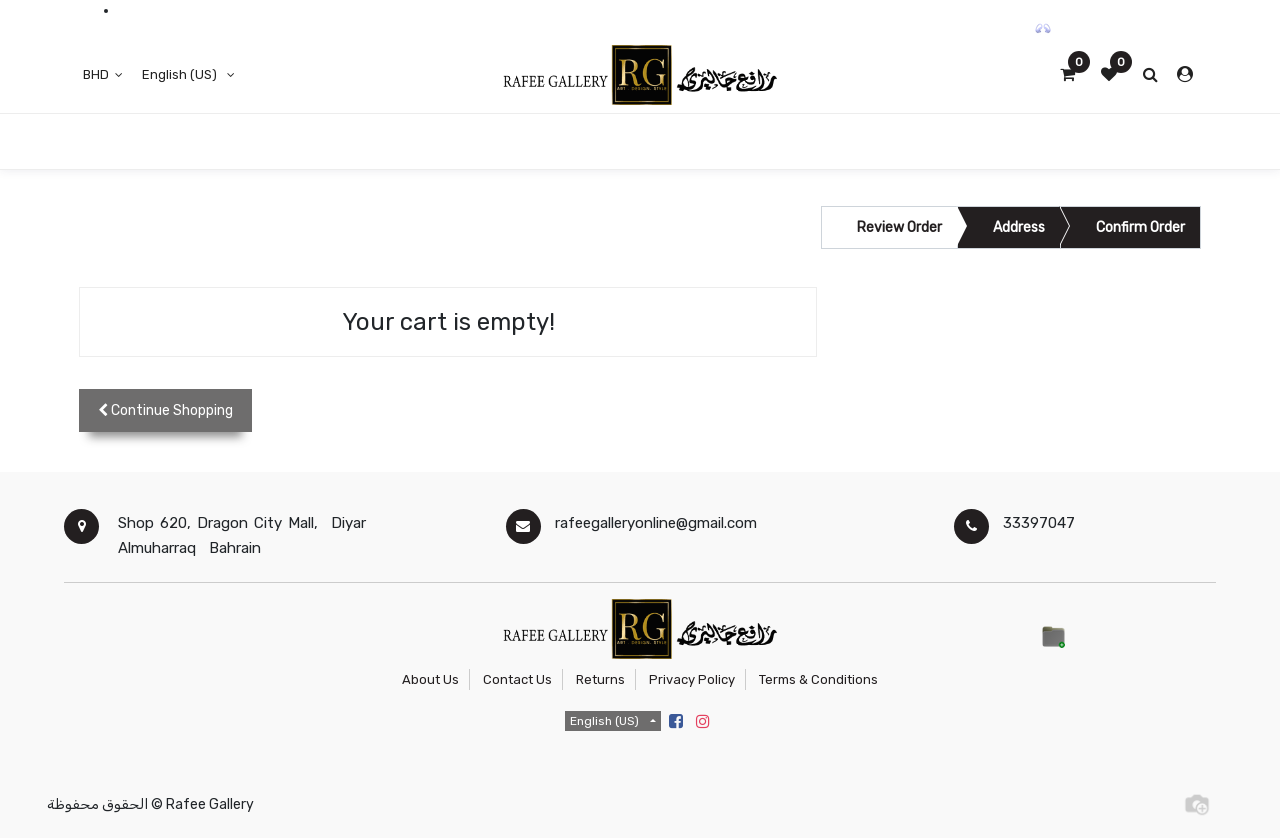 The width and height of the screenshot is (1280, 838). What do you see at coordinates (1043, 29) in the screenshot?
I see `connect beats wireless earbuds via bluetooth` at bounding box center [1043, 29].